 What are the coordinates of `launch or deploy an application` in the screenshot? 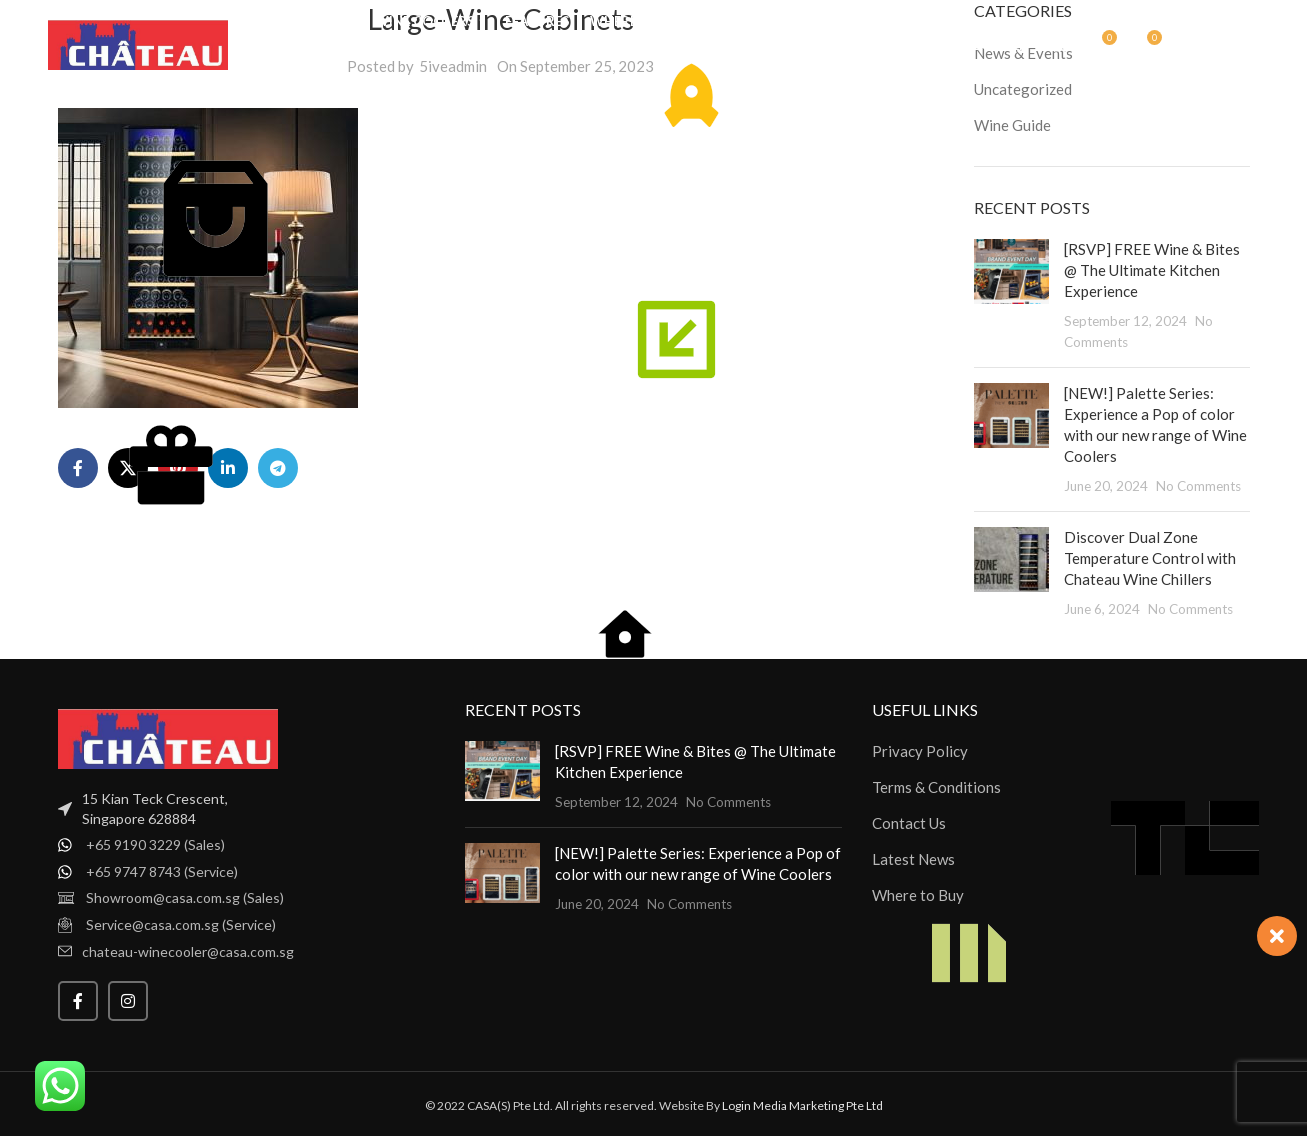 It's located at (691, 94).